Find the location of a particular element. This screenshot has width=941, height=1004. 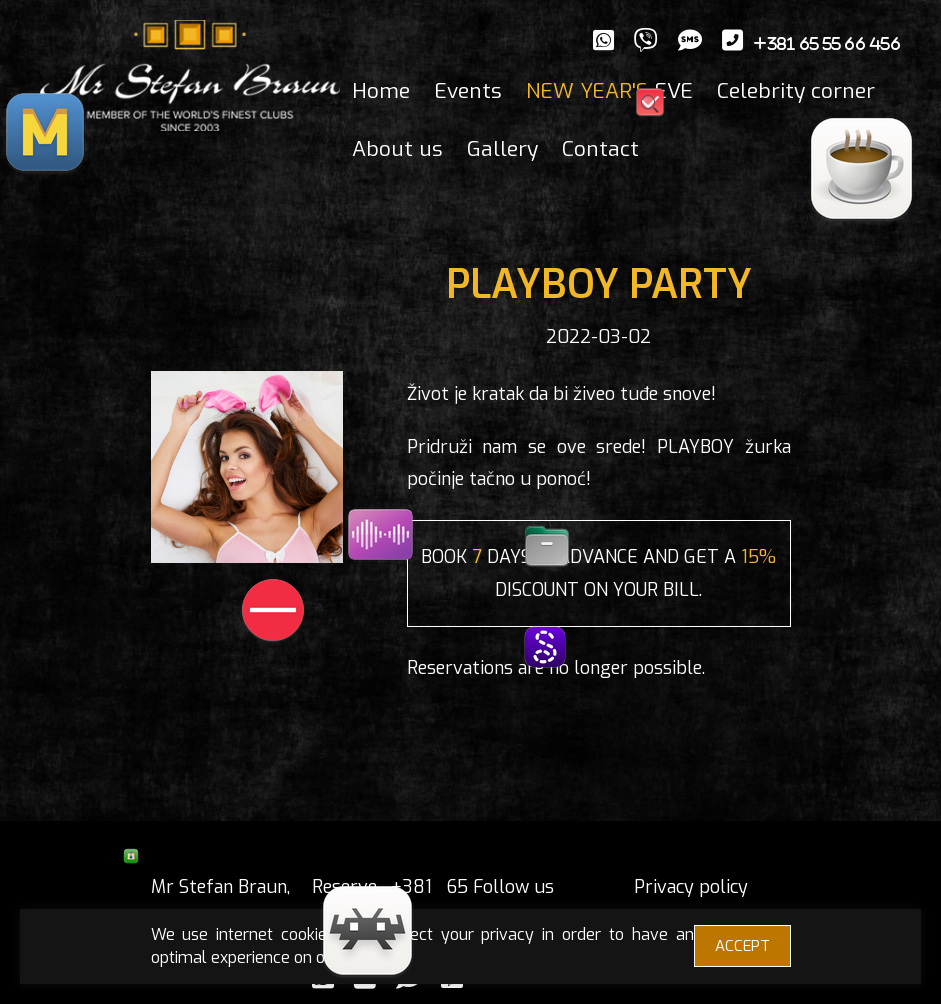

open the file manager is located at coordinates (547, 546).